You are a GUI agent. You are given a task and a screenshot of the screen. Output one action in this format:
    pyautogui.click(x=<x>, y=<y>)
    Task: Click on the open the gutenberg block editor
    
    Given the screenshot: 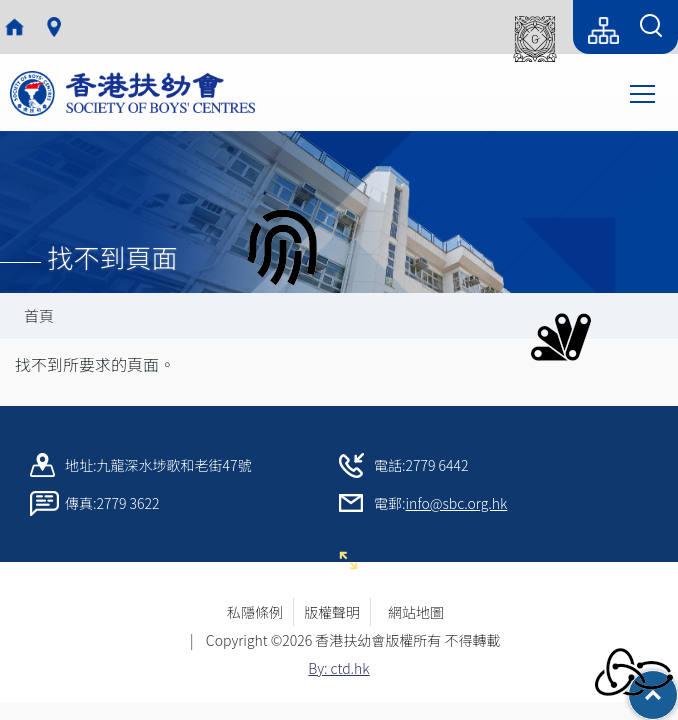 What is the action you would take?
    pyautogui.click(x=535, y=39)
    